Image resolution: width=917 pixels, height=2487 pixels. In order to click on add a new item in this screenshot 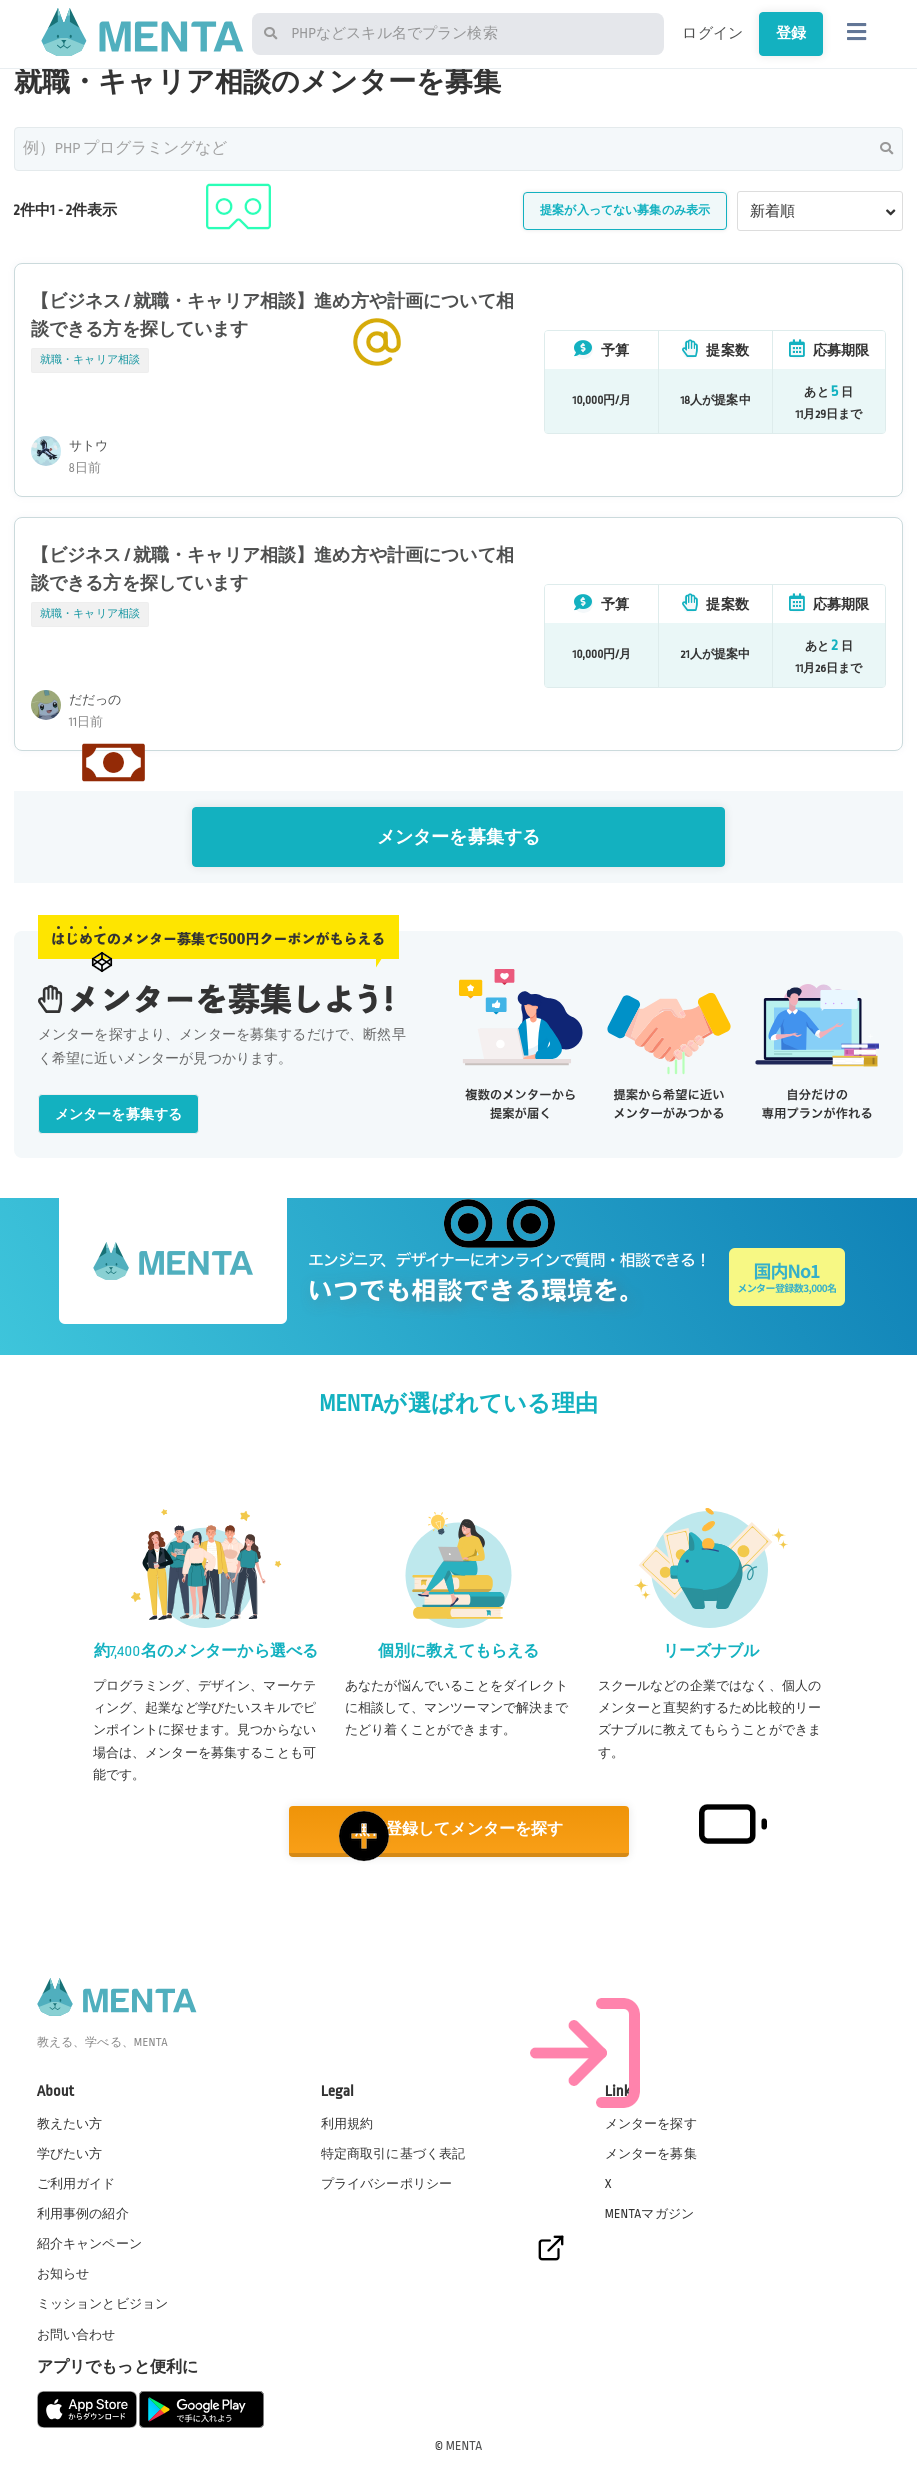, I will do `click(364, 1836)`.